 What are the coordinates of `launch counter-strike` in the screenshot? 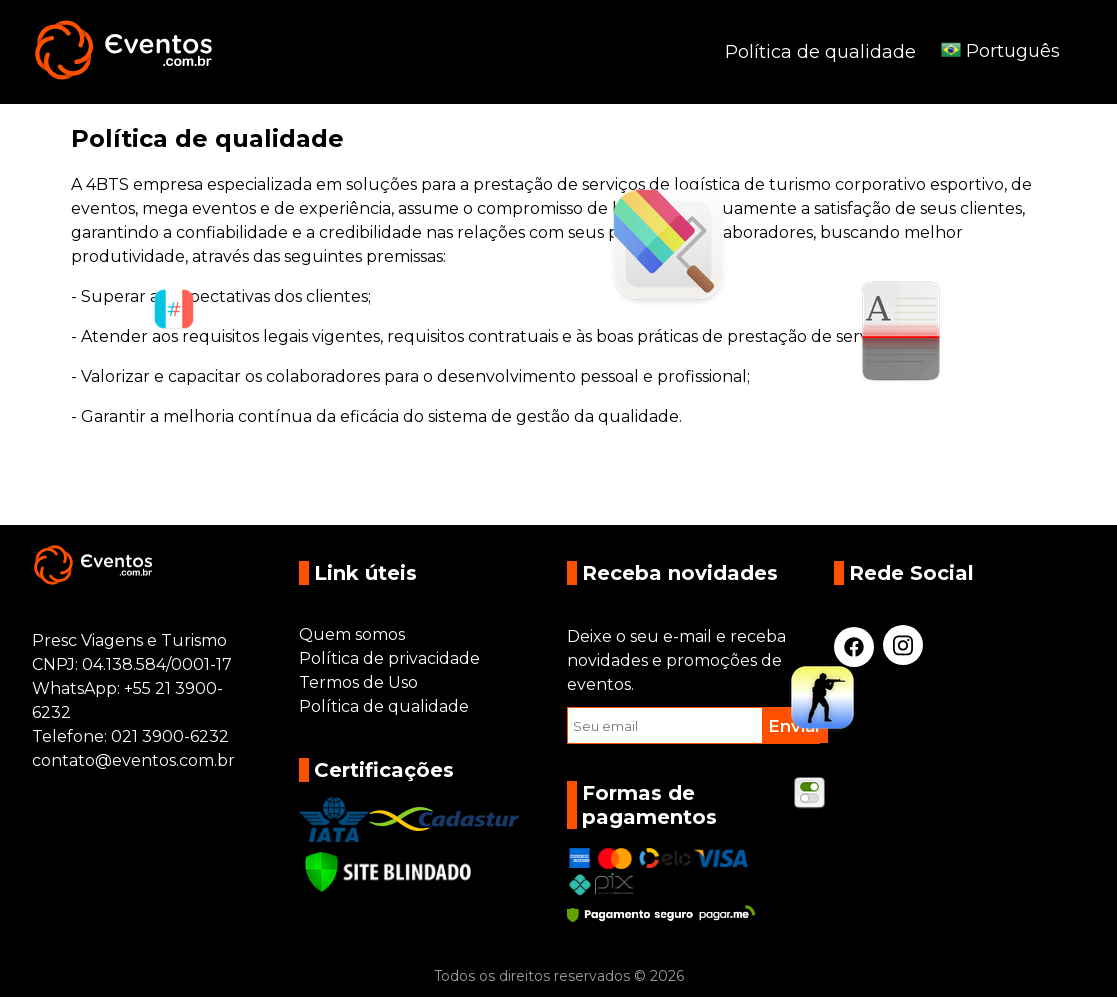 It's located at (822, 697).